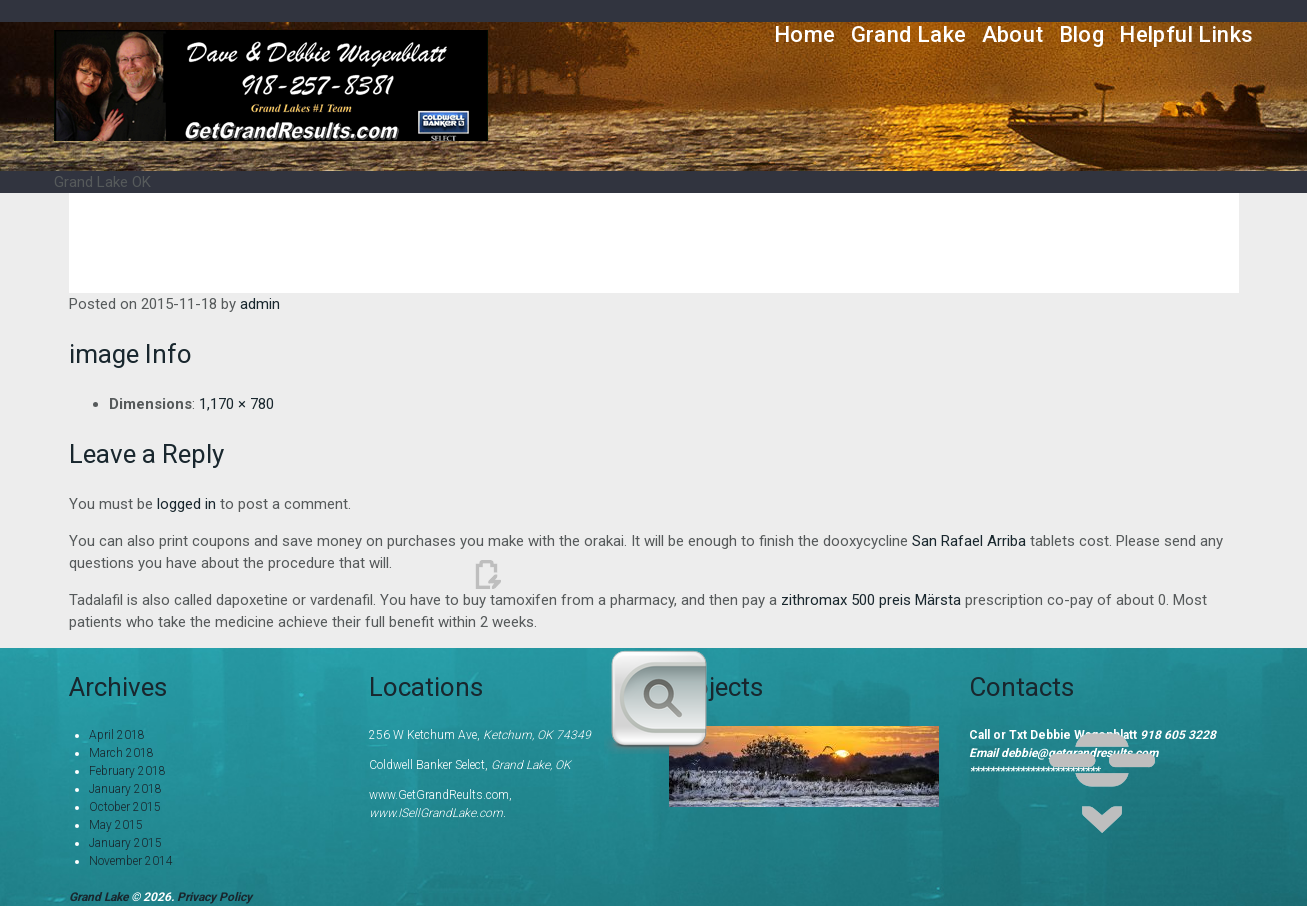 The image size is (1307, 906). Describe the element at coordinates (486, 574) in the screenshot. I see `indicates battery is empty but currently charging` at that location.